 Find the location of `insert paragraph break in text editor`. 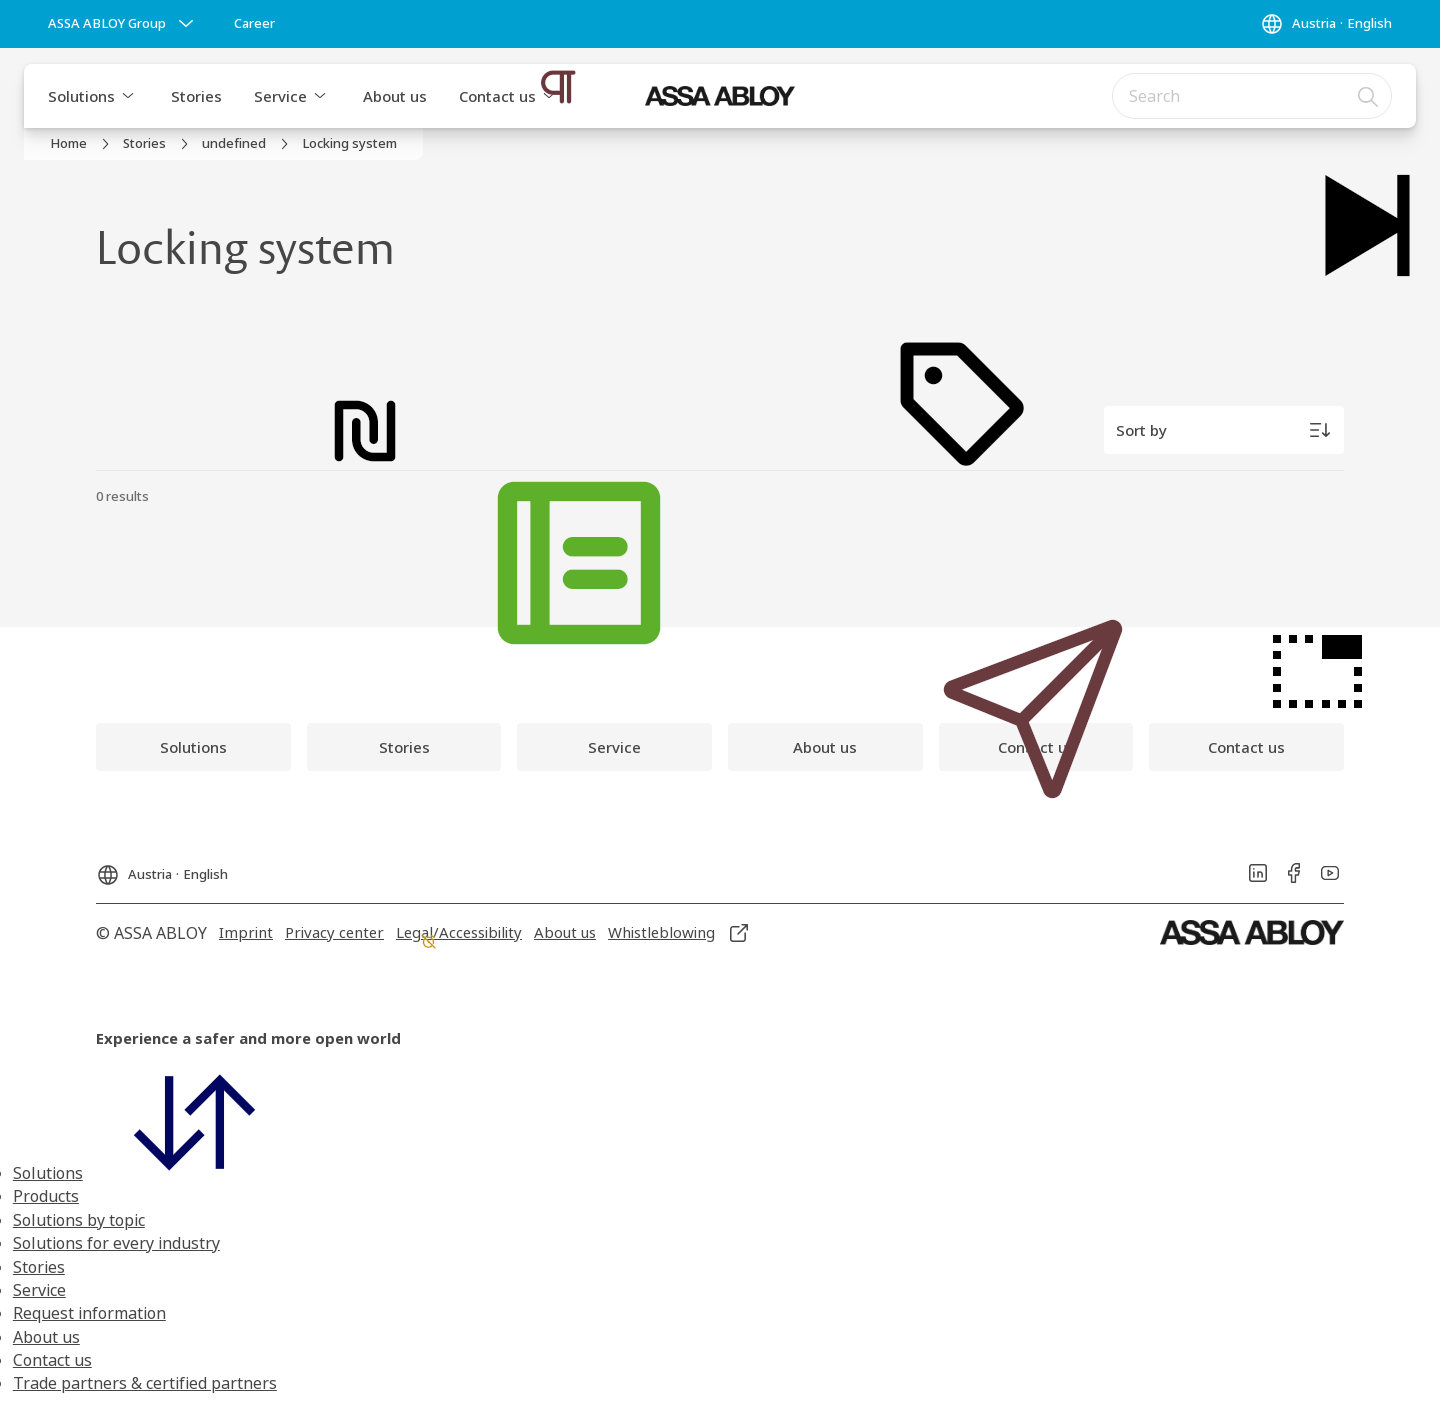

insert paragraph break in text editor is located at coordinates (559, 87).